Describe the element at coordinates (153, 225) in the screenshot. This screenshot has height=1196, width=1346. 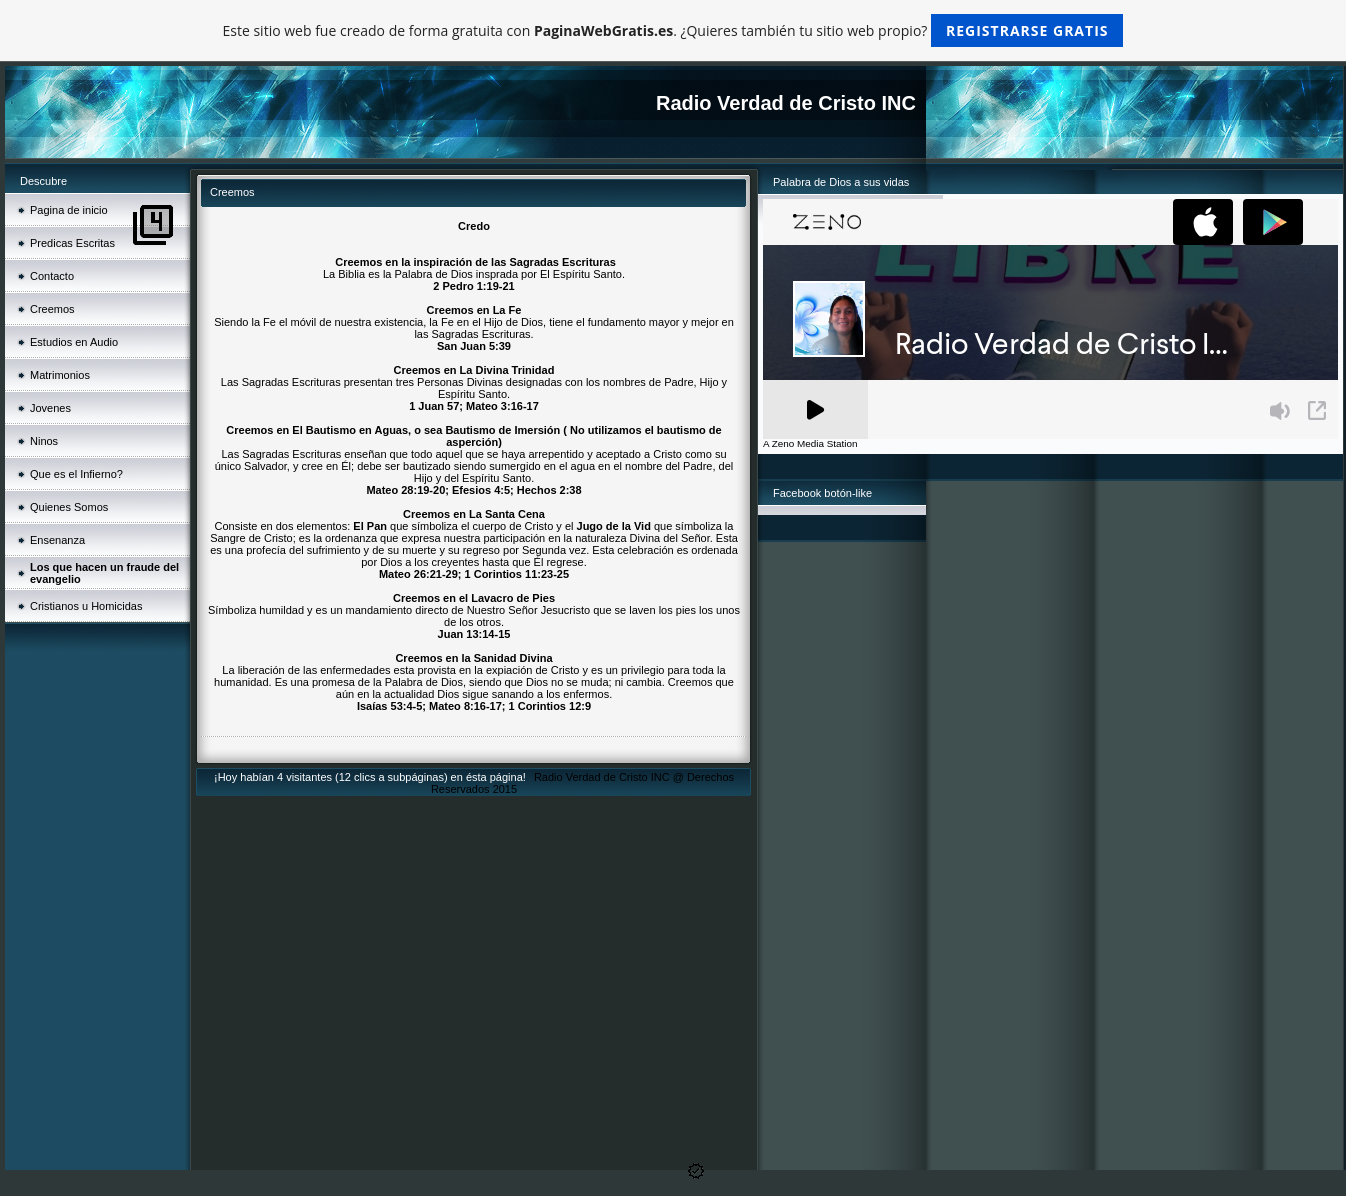
I see `select 4 images or items` at that location.